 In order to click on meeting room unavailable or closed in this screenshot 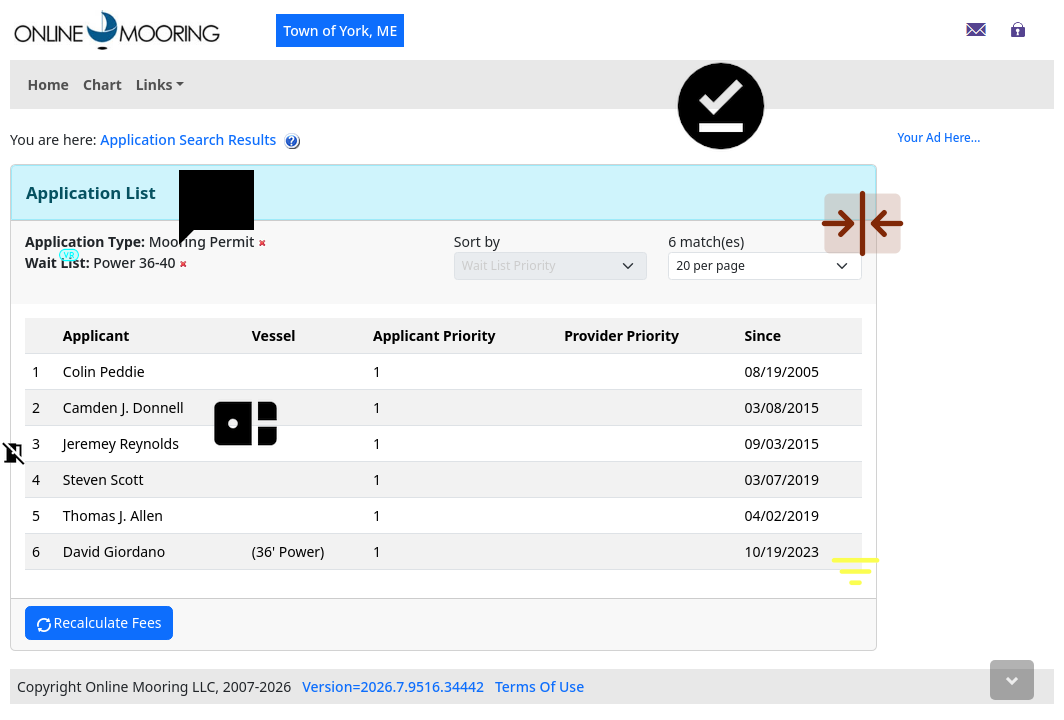, I will do `click(14, 453)`.